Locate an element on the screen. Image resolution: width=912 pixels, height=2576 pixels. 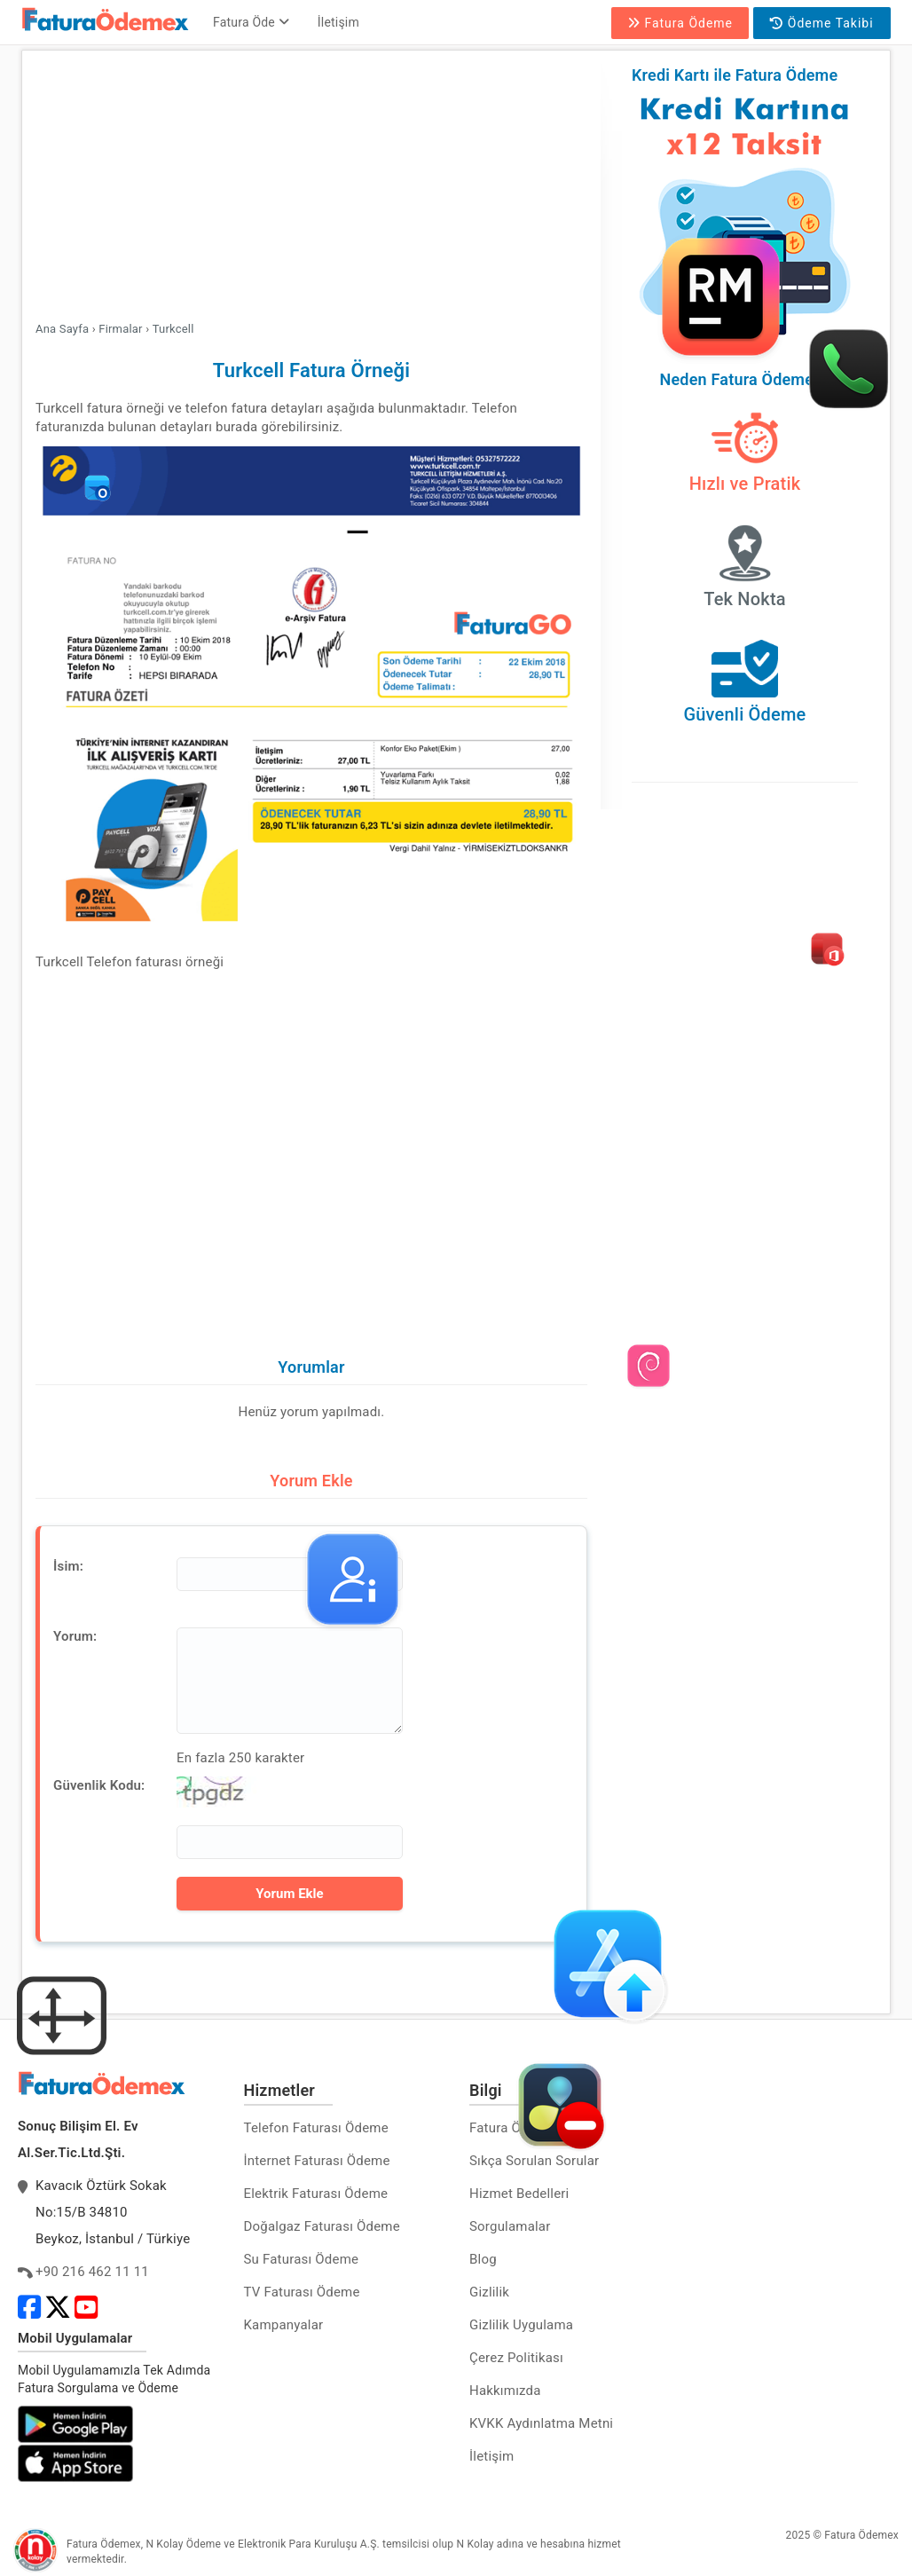
open RubyMine IDE is located at coordinates (720, 296).